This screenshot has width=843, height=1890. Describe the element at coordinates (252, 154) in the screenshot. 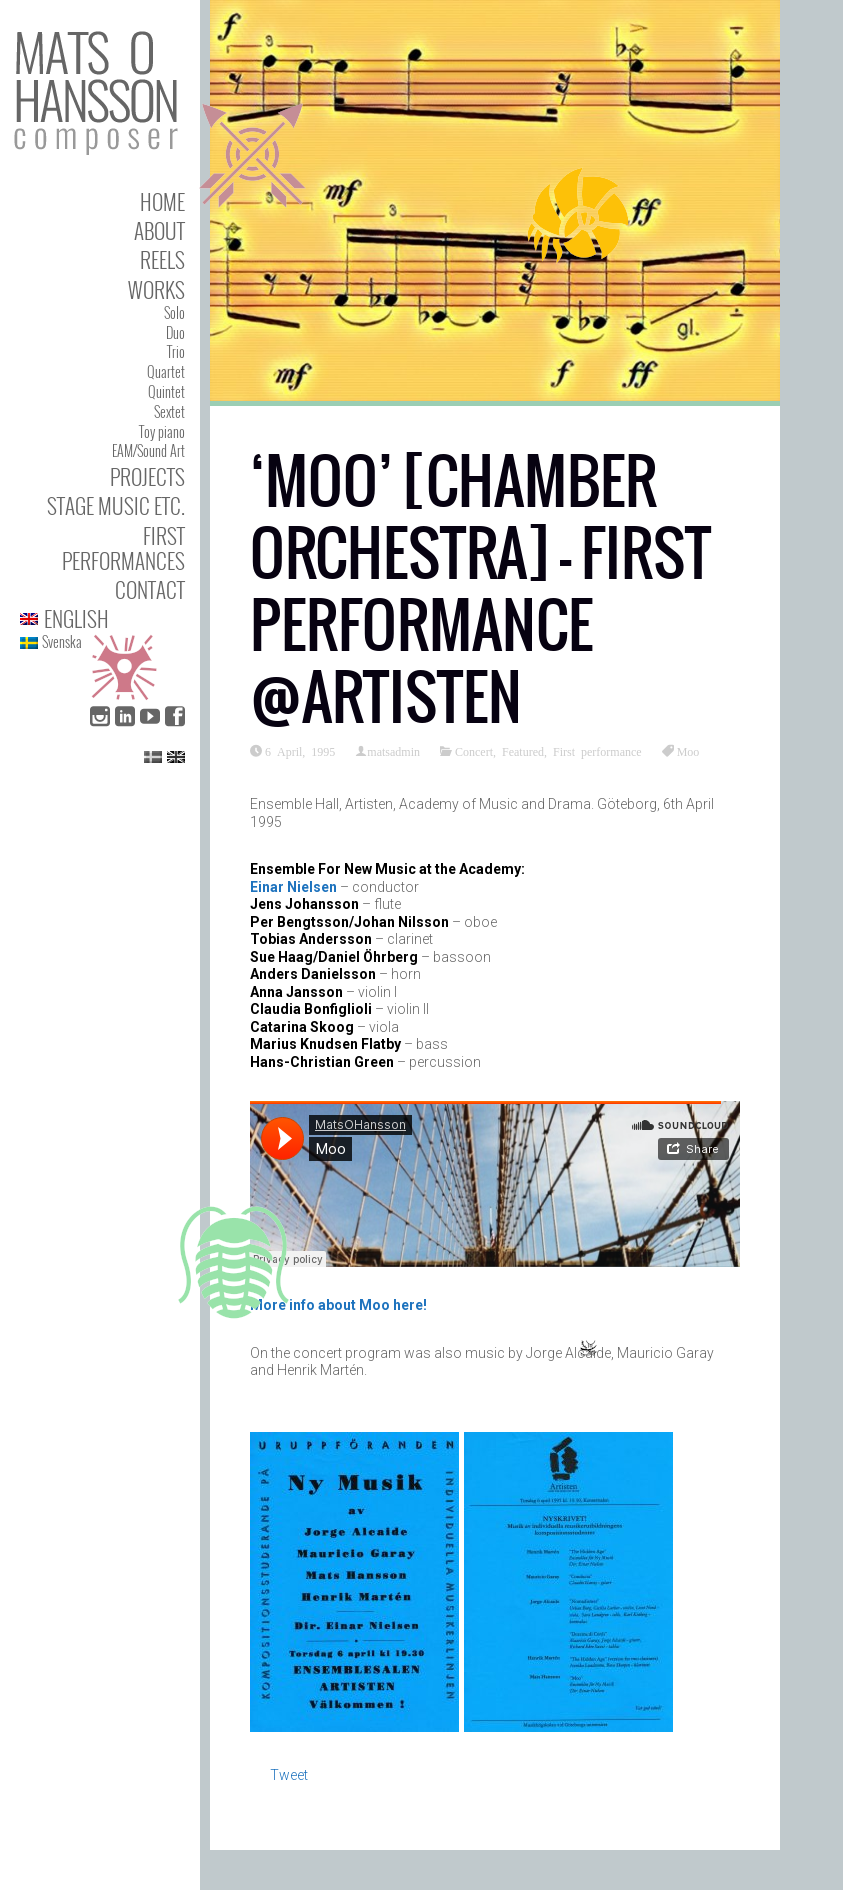

I see `view targeting or precision settings` at that location.